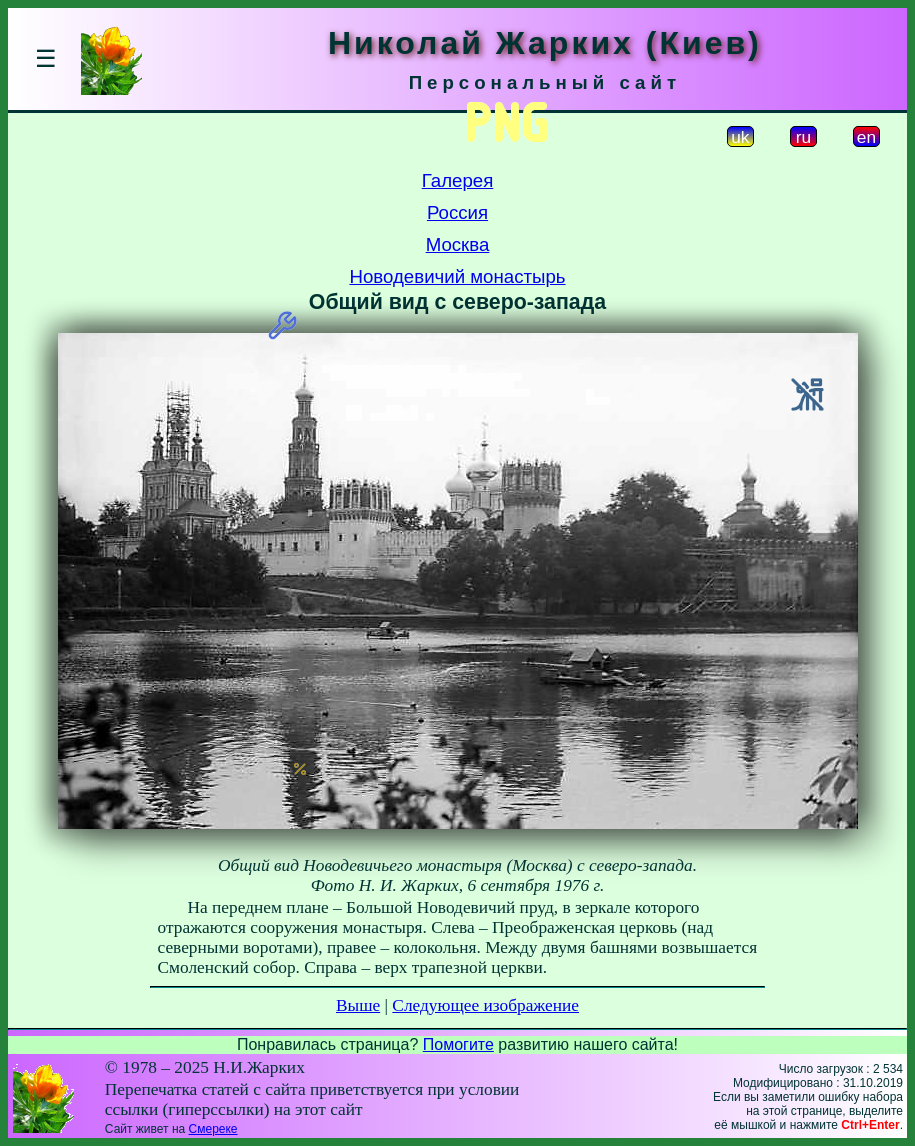  I want to click on view or apply a discount, so click(300, 769).